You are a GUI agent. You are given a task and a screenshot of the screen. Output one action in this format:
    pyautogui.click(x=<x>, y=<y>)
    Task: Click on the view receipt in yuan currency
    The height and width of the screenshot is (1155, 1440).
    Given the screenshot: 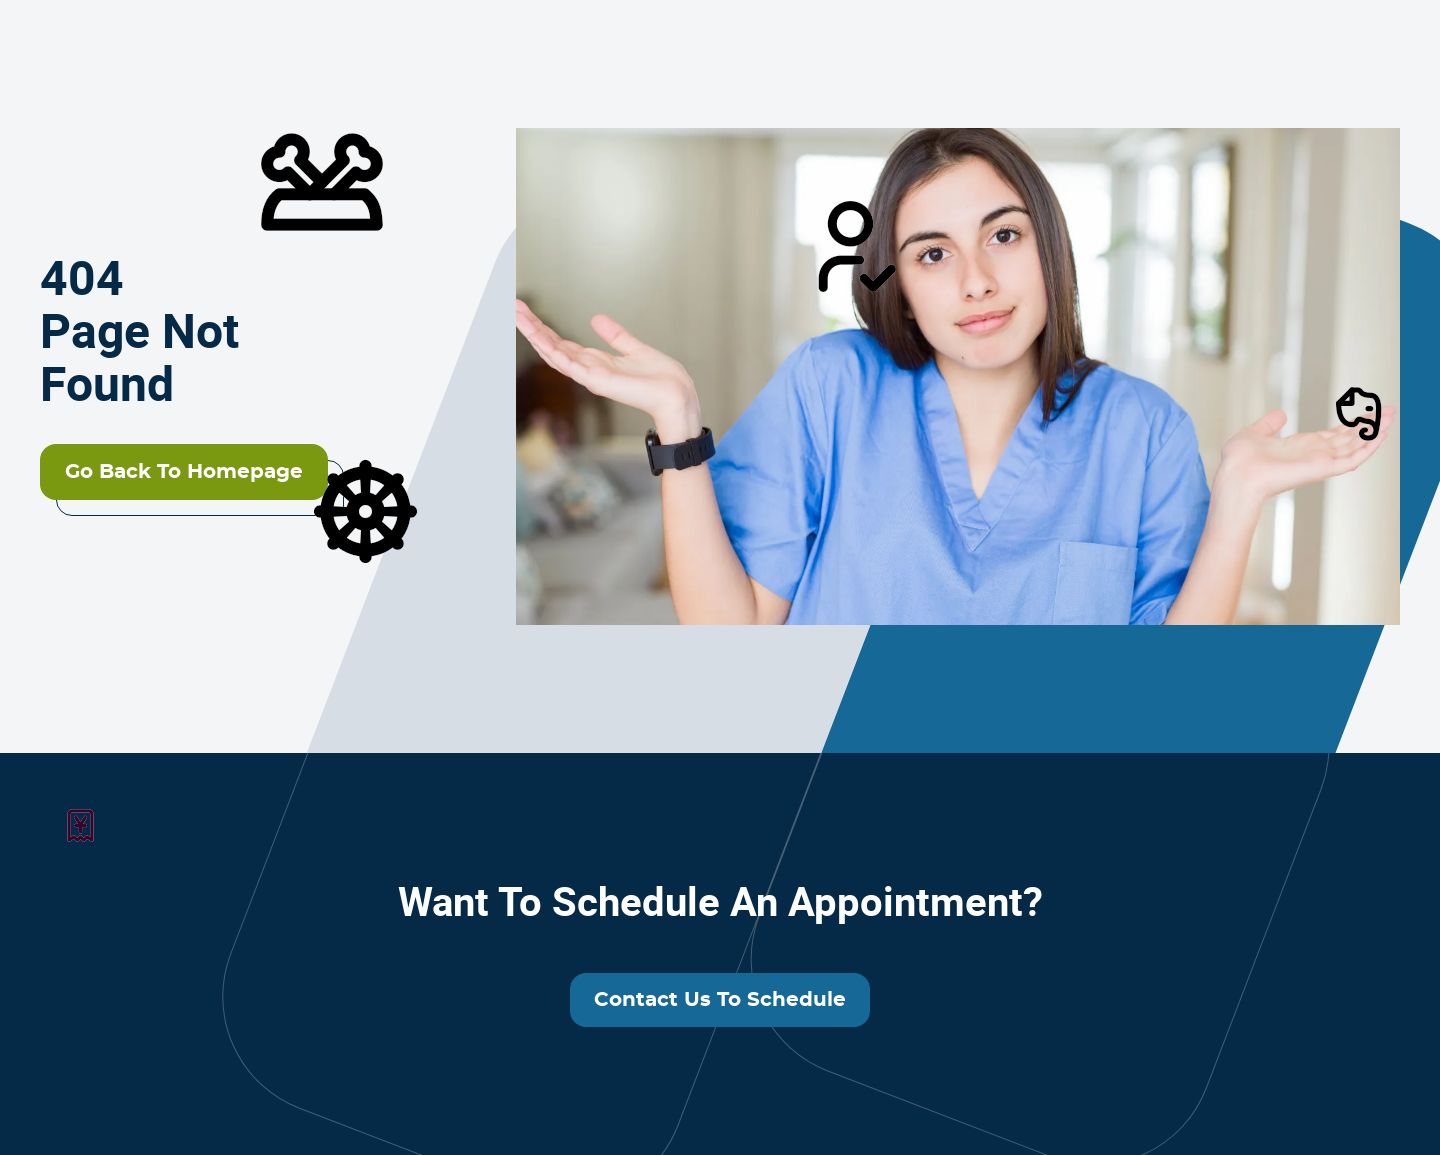 What is the action you would take?
    pyautogui.click(x=80, y=825)
    